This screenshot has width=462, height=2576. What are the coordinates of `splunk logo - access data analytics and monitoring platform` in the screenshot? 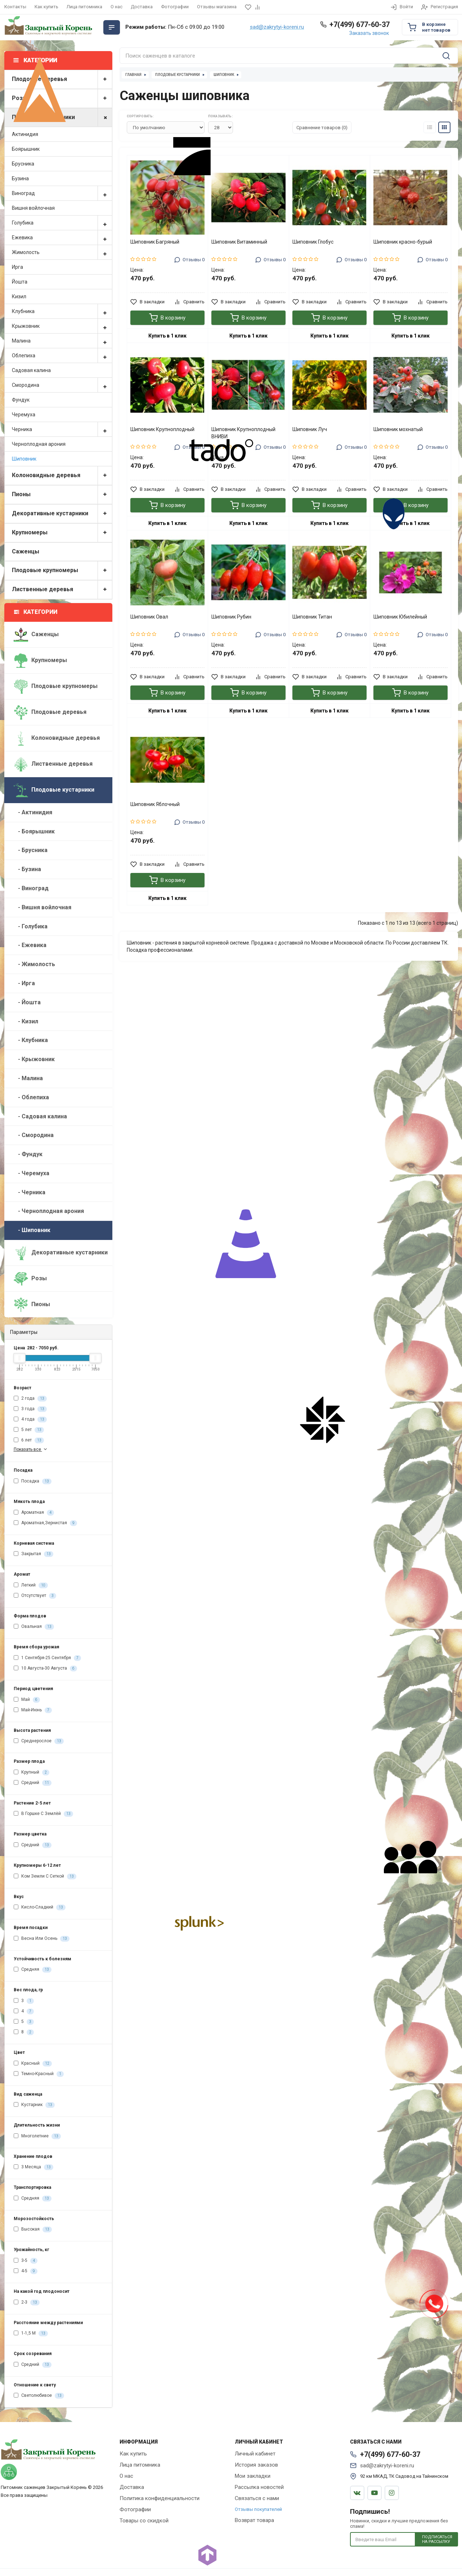 It's located at (199, 1923).